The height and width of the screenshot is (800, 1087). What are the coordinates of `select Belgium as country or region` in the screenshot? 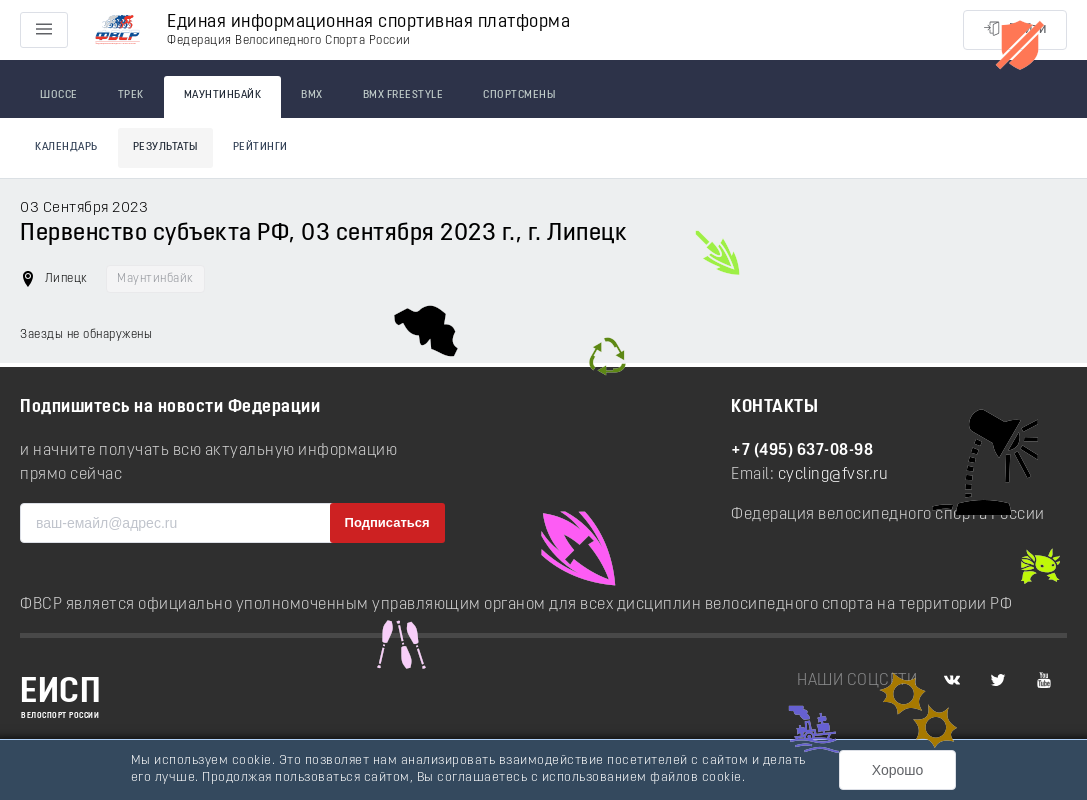 It's located at (426, 331).